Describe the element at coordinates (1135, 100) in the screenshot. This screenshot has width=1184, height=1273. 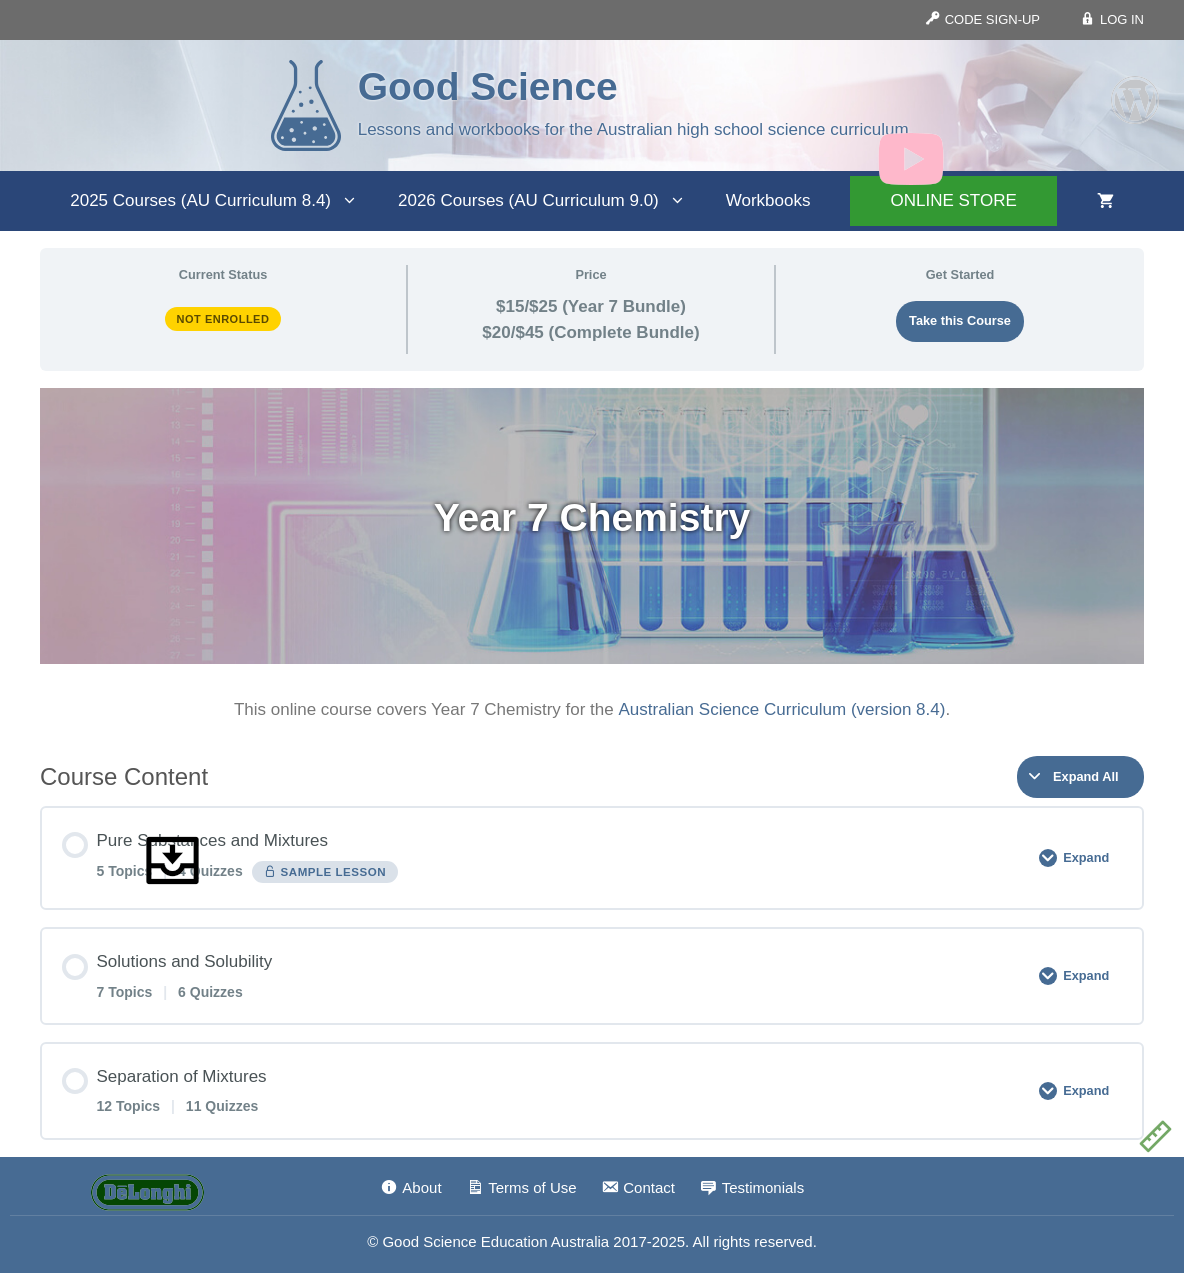
I see `wordpress logo` at that location.